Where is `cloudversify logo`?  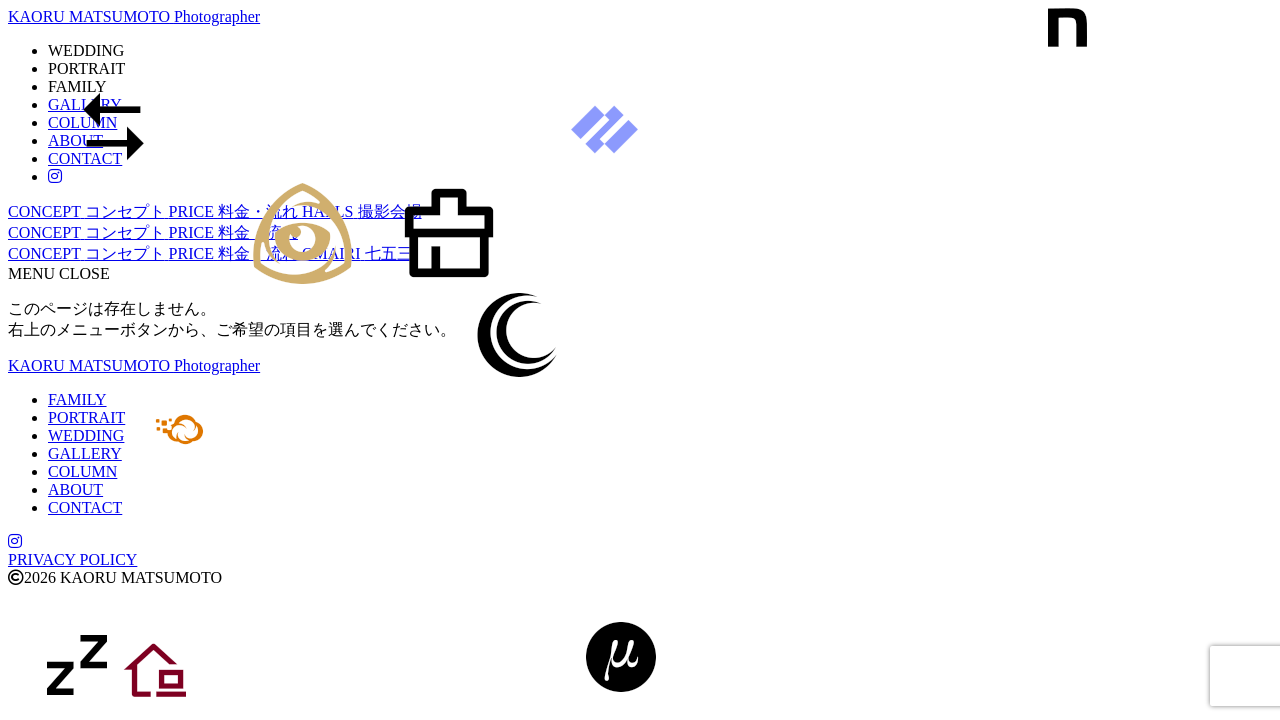 cloudversify logo is located at coordinates (179, 429).